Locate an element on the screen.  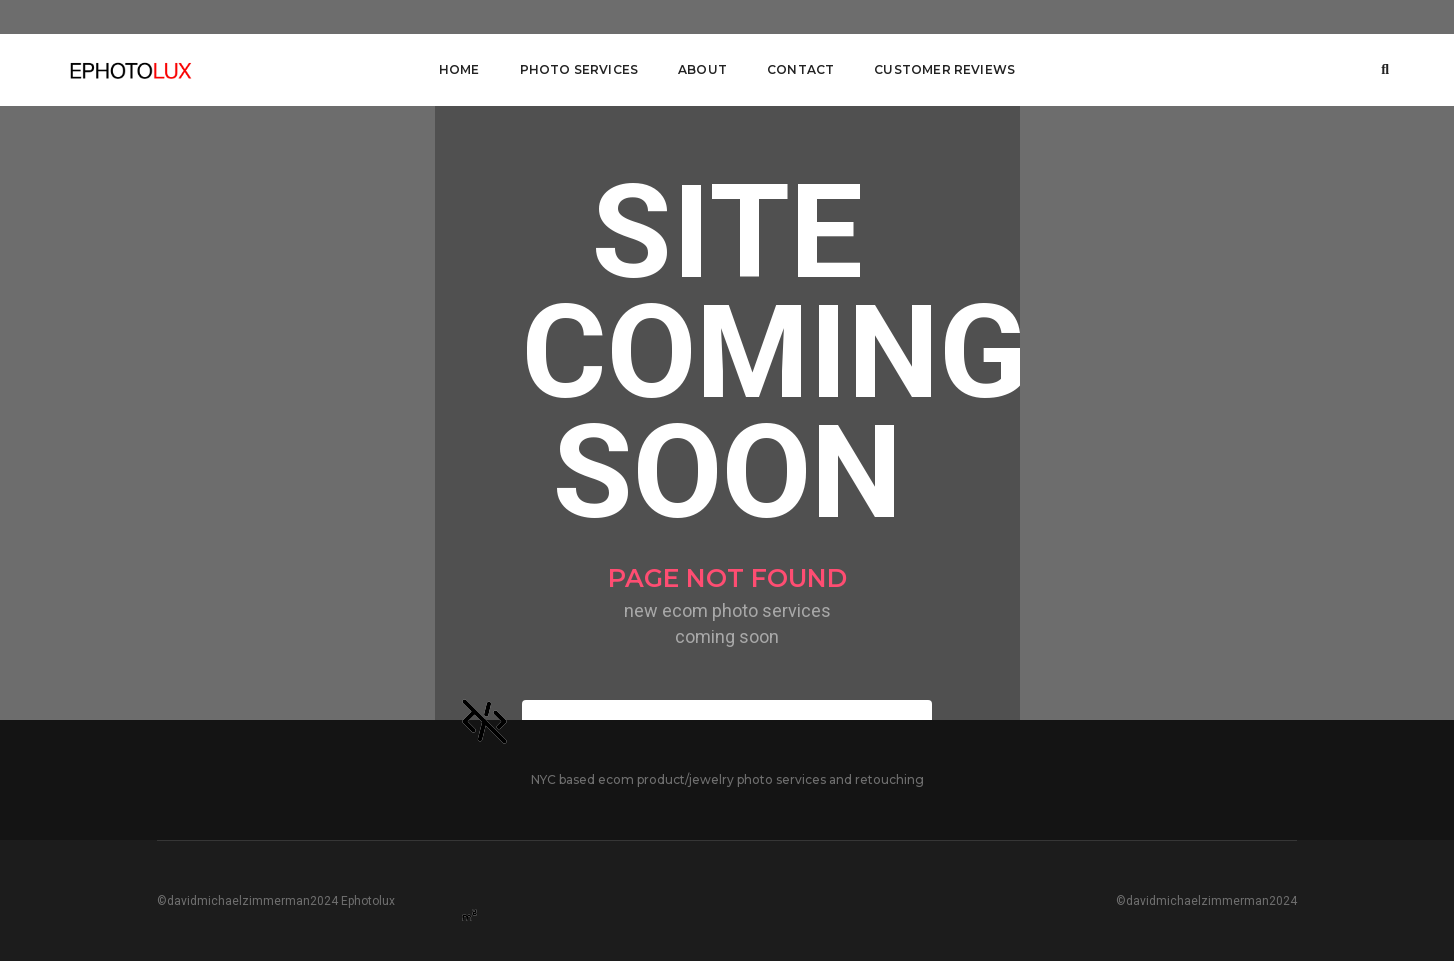
code view disabled or unavailable is located at coordinates (484, 721).